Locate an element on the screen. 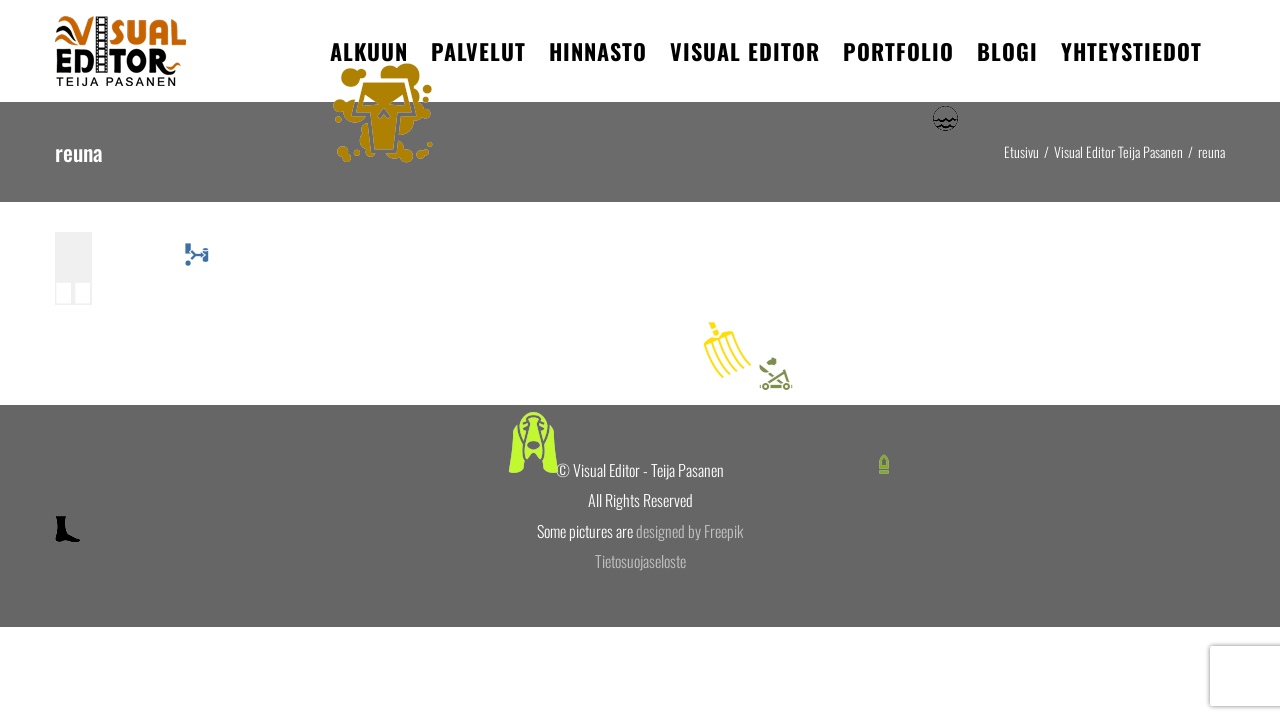  indicates ocean or maritime game mode is located at coordinates (945, 118).